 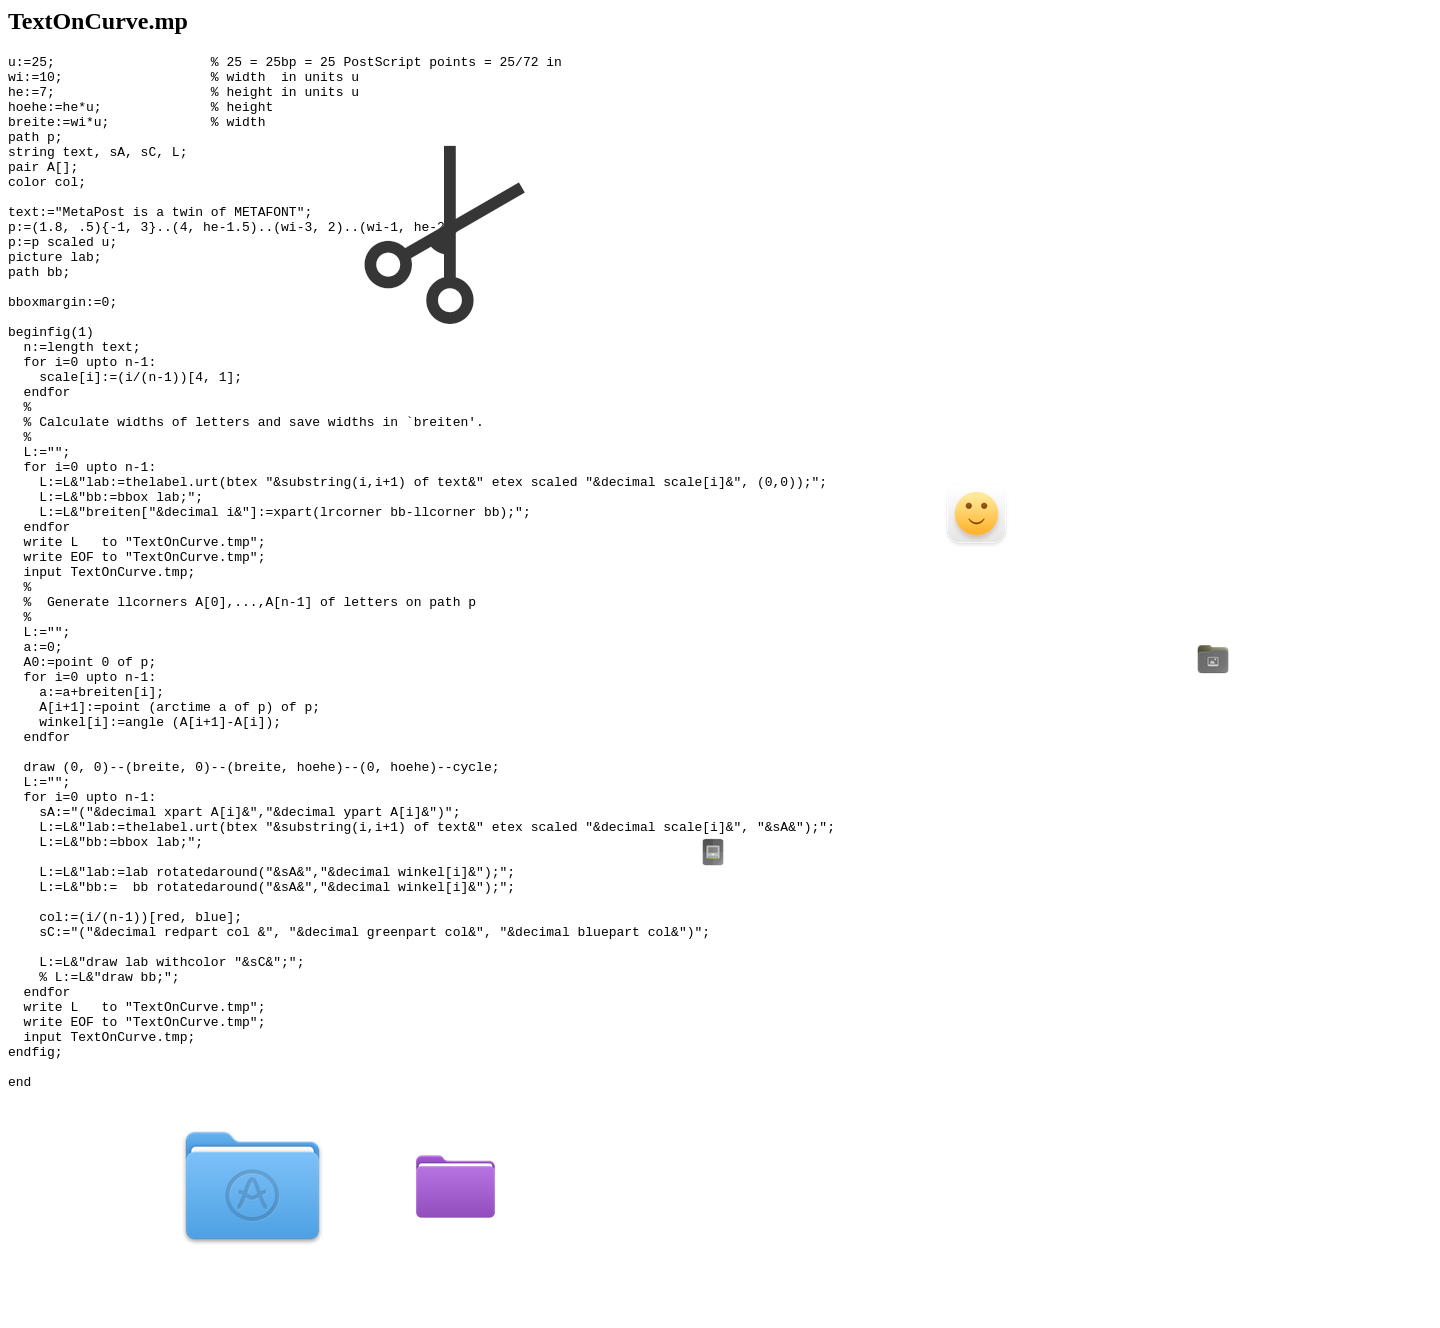 What do you see at coordinates (976, 513) in the screenshot?
I see `customize emoji and emoticon preferences` at bounding box center [976, 513].